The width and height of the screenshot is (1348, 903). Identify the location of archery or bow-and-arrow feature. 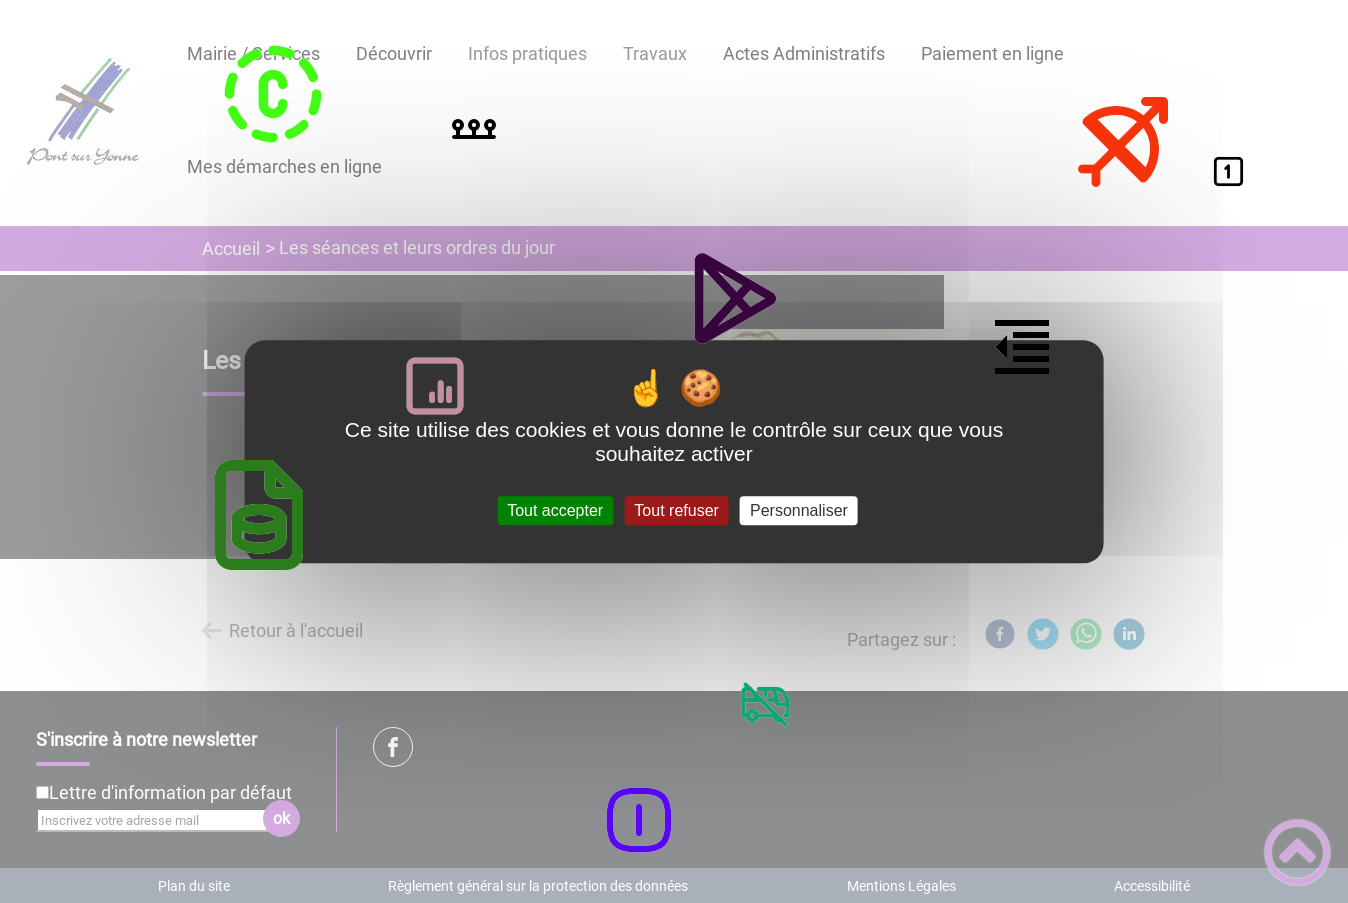
(1123, 142).